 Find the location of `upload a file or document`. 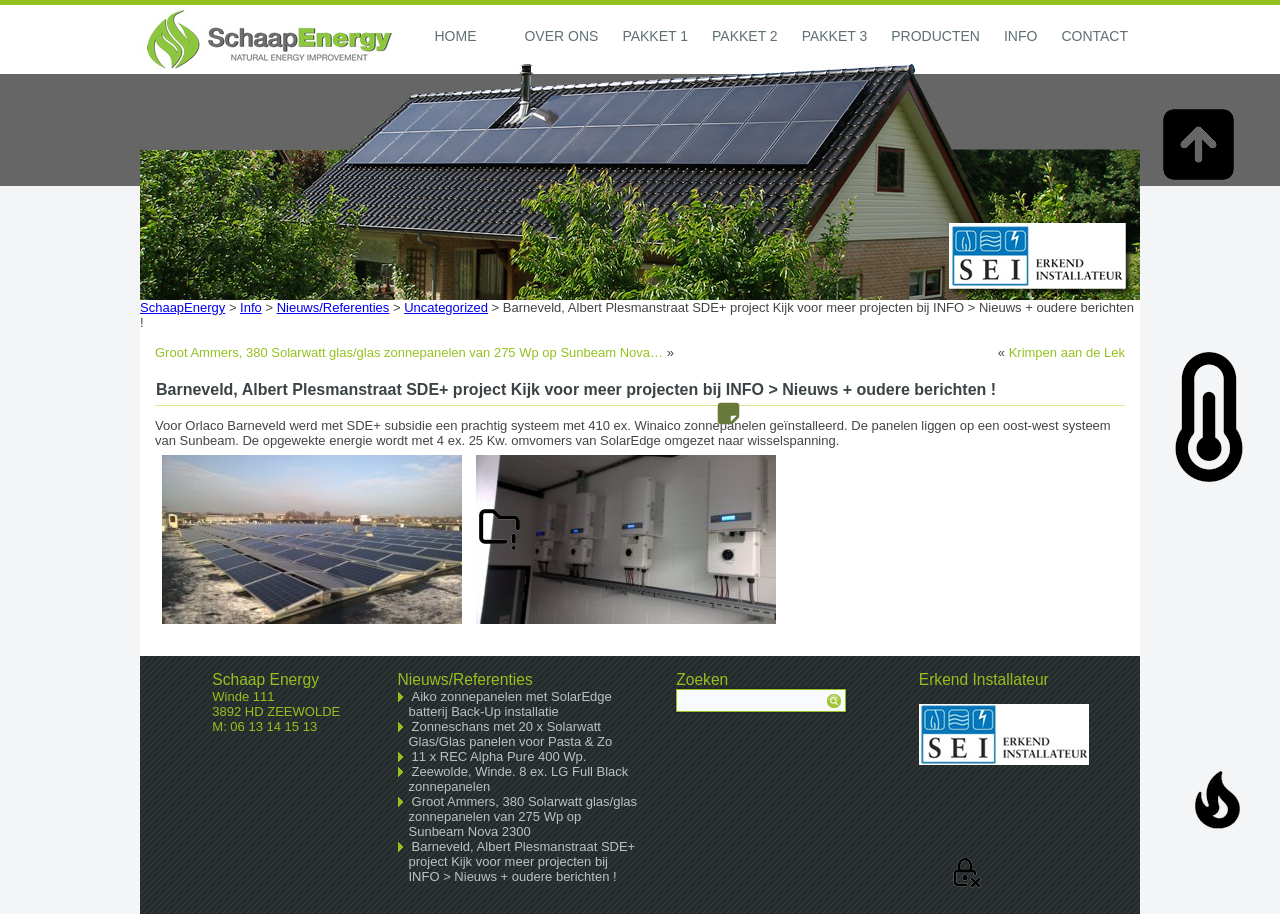

upload a file or document is located at coordinates (1198, 144).